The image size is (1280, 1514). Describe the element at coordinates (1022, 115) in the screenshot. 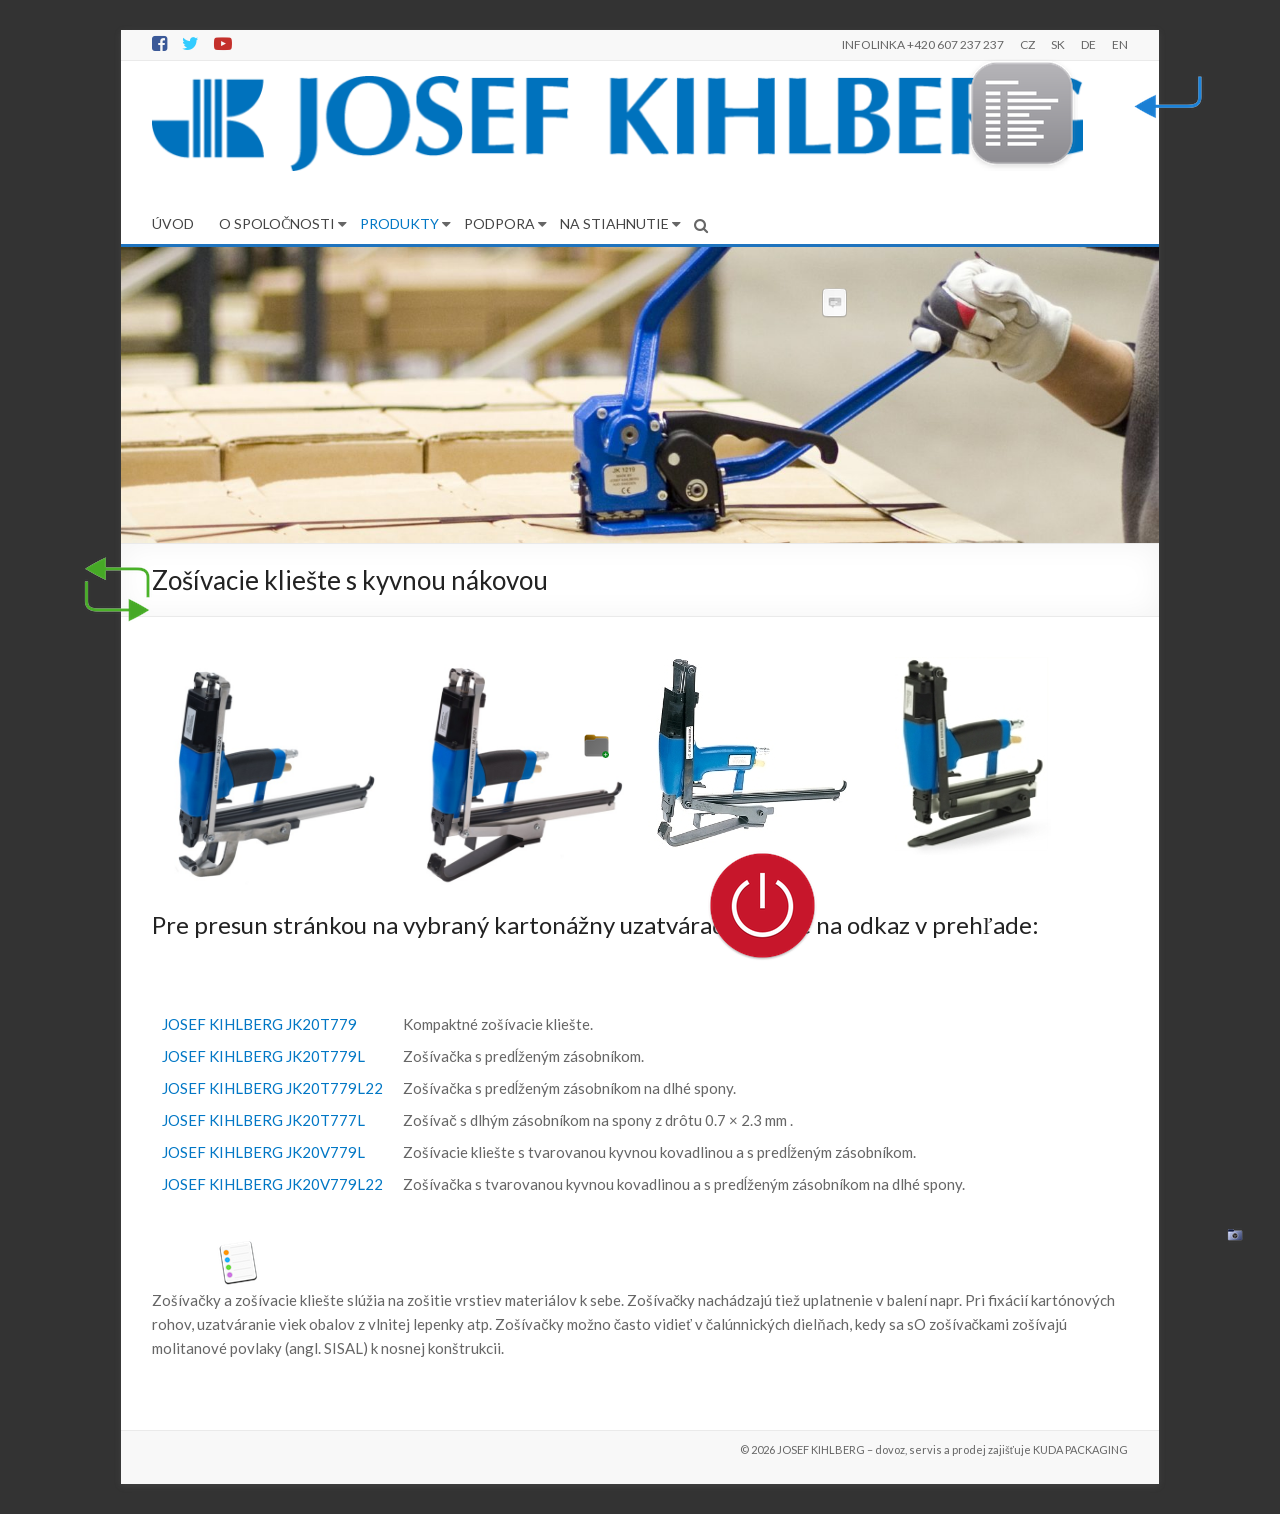

I see `access log preferences or settings` at that location.